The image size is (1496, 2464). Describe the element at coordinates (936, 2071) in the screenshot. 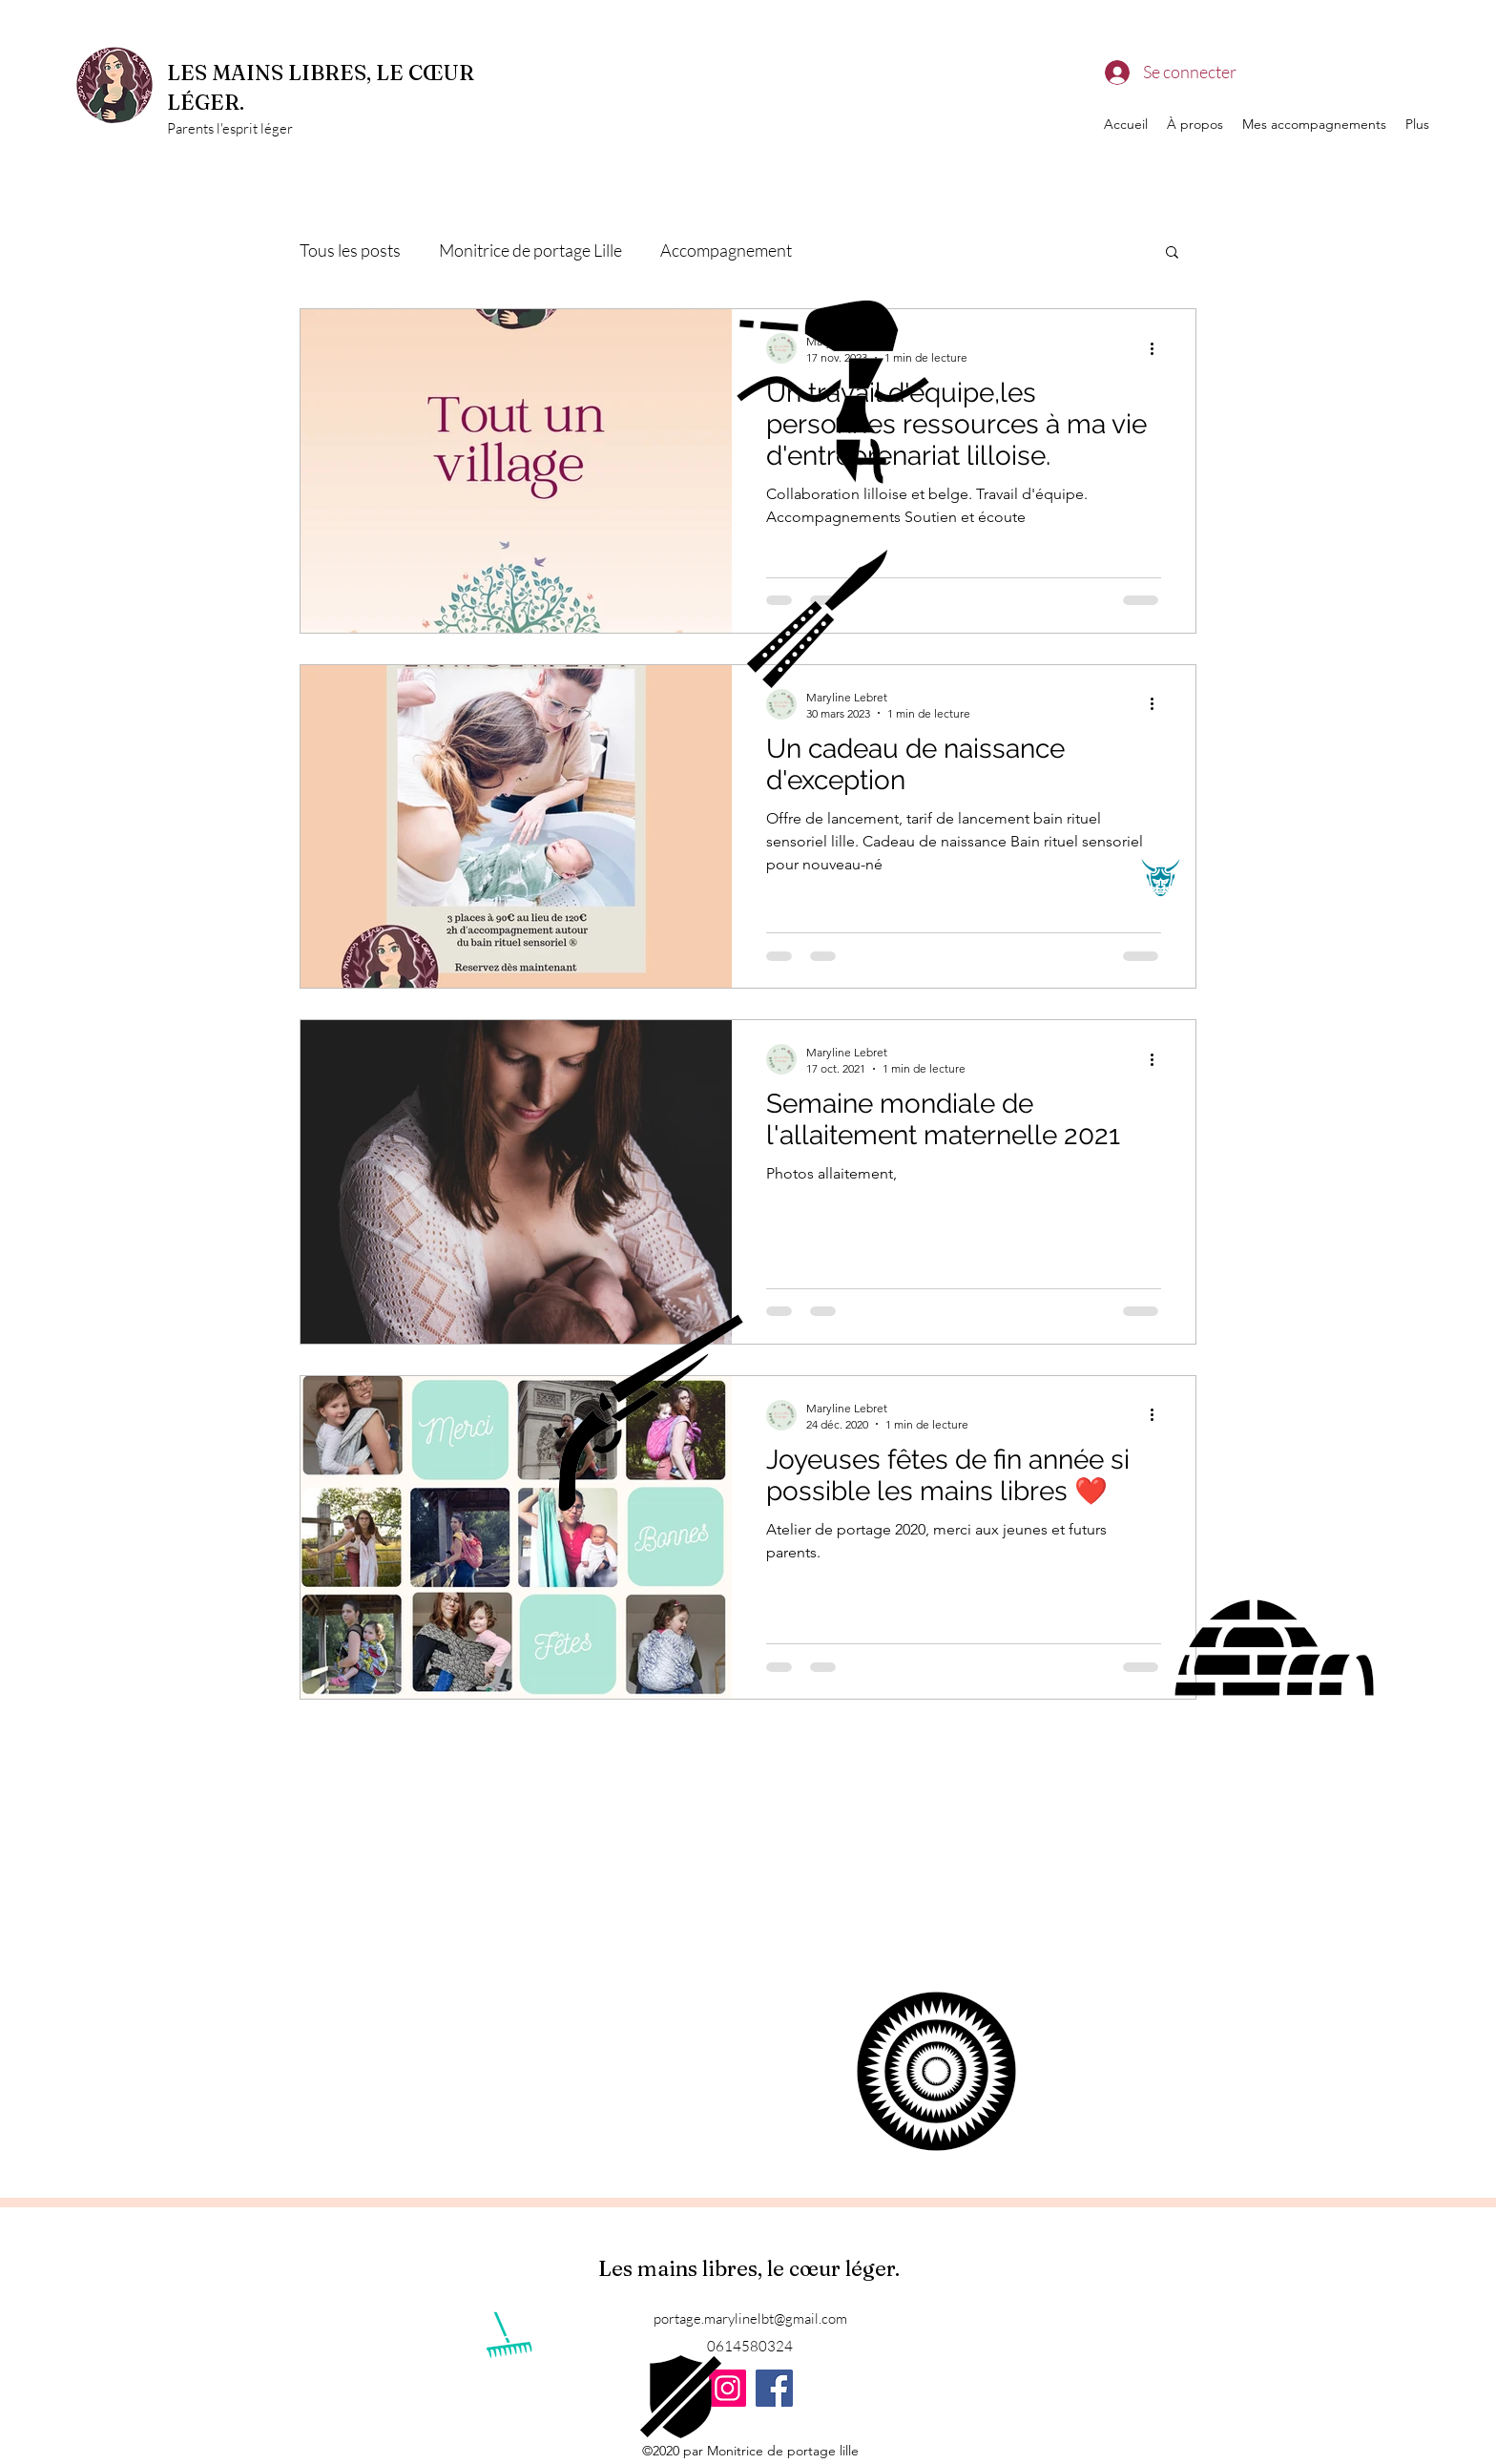

I see `decorative mandala or loading spinner element` at that location.